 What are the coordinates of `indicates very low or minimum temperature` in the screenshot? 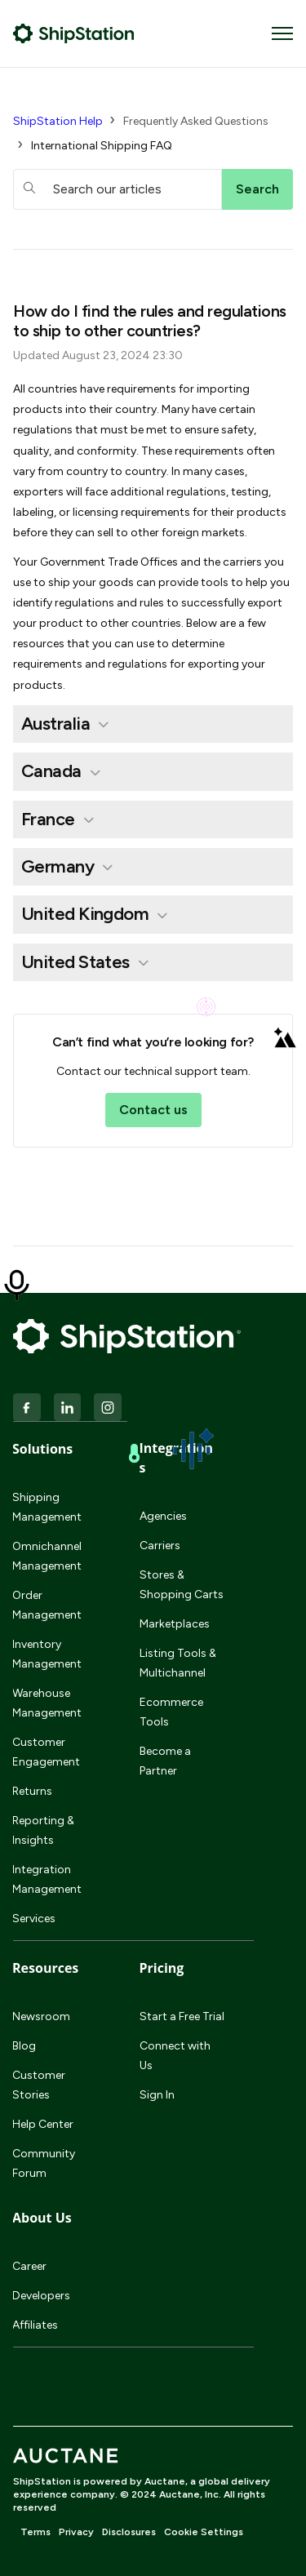 It's located at (134, 1453).